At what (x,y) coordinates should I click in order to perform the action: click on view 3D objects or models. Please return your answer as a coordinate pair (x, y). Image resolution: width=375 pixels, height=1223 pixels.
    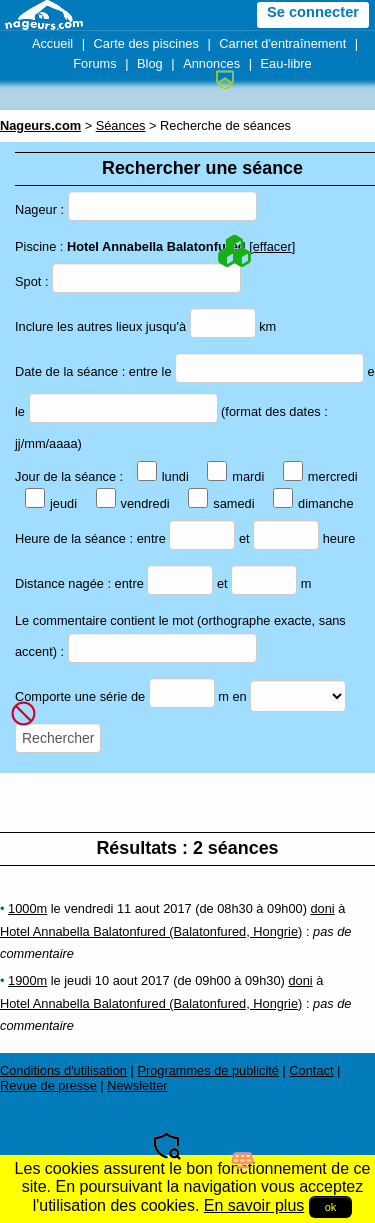
    Looking at the image, I should click on (234, 251).